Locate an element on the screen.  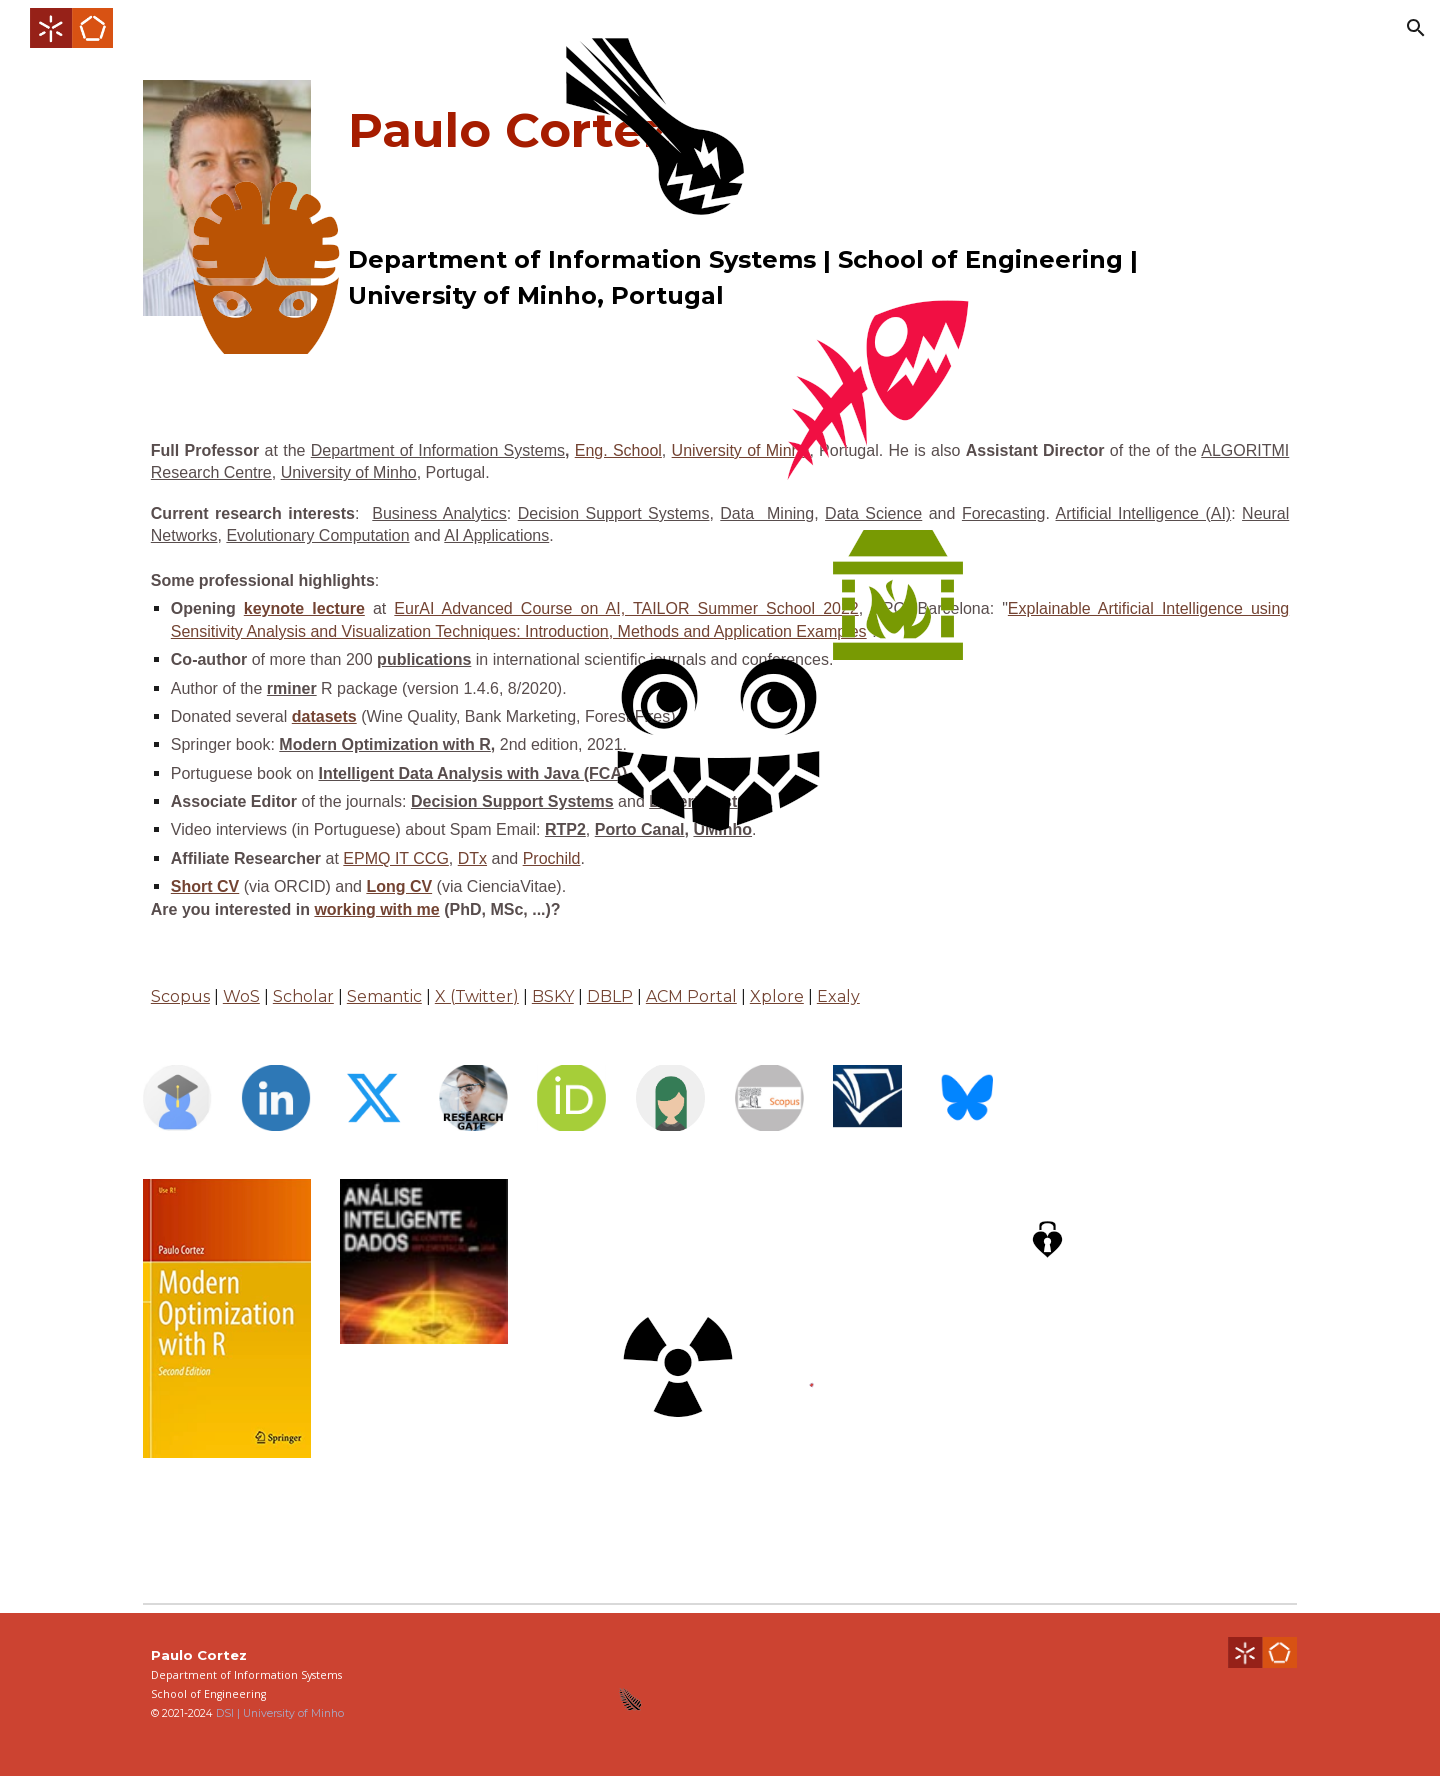
access brain training or cognitive games is located at coordinates (262, 268).